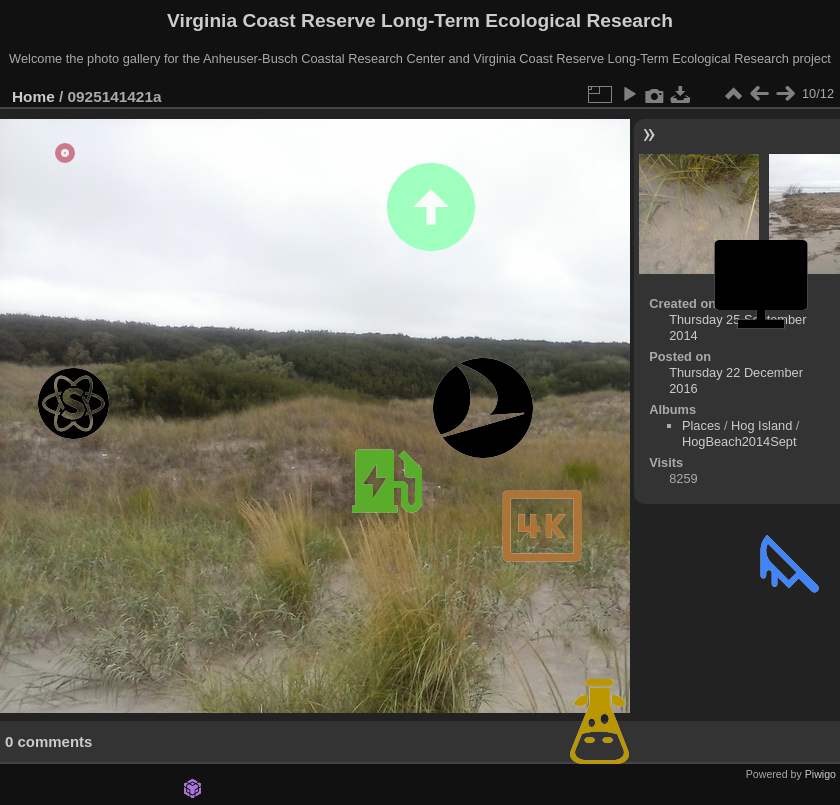 This screenshot has height=805, width=840. Describe the element at coordinates (761, 282) in the screenshot. I see `access desktop or computer settings` at that location.